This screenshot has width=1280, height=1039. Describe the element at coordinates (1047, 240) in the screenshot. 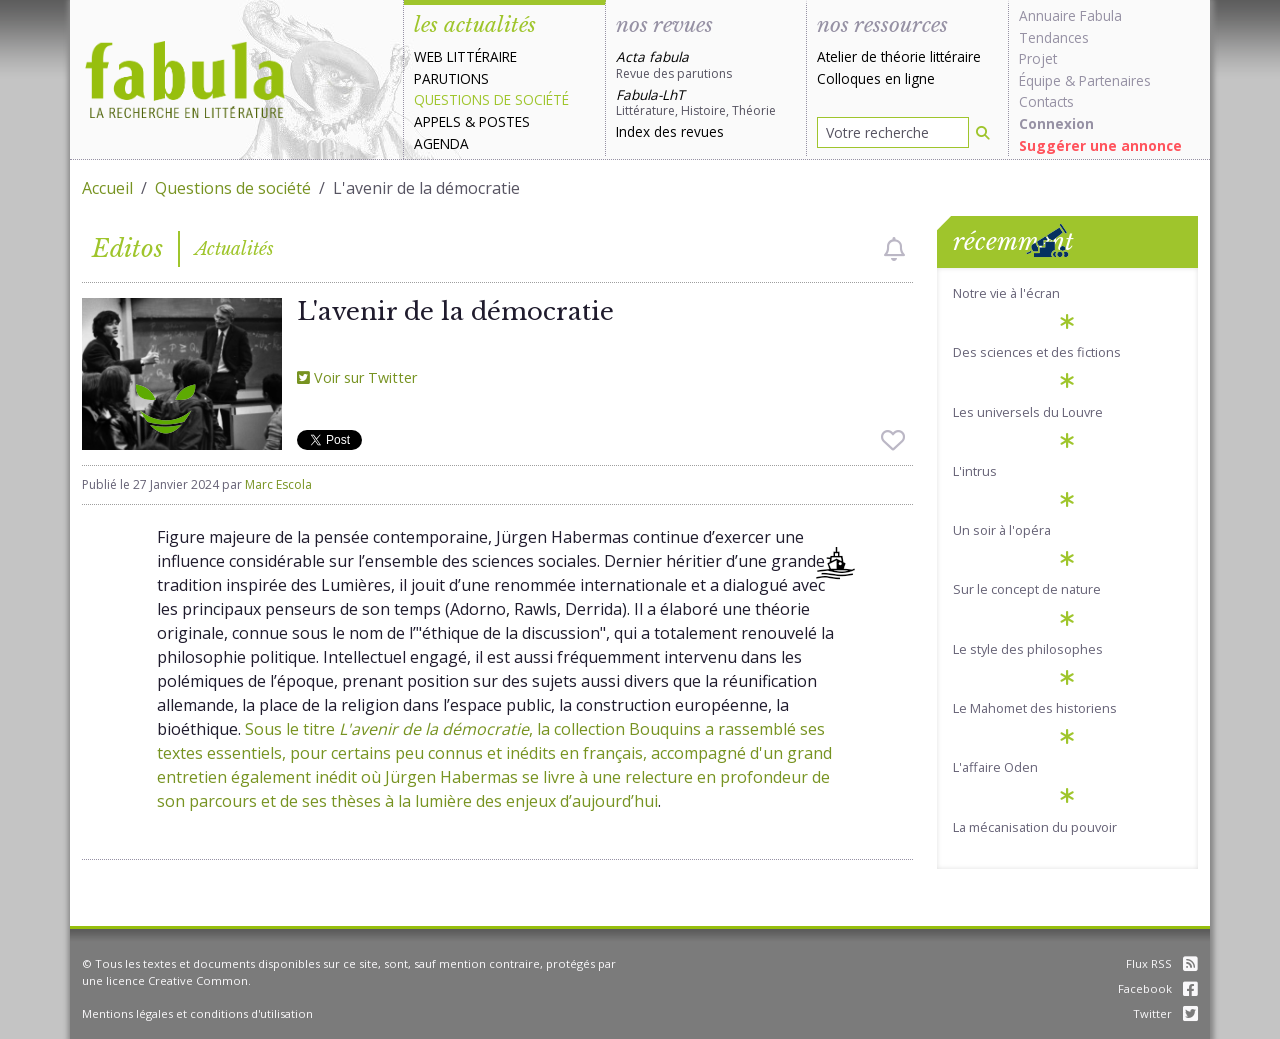

I see `fire cannon in pirate-themed game` at that location.